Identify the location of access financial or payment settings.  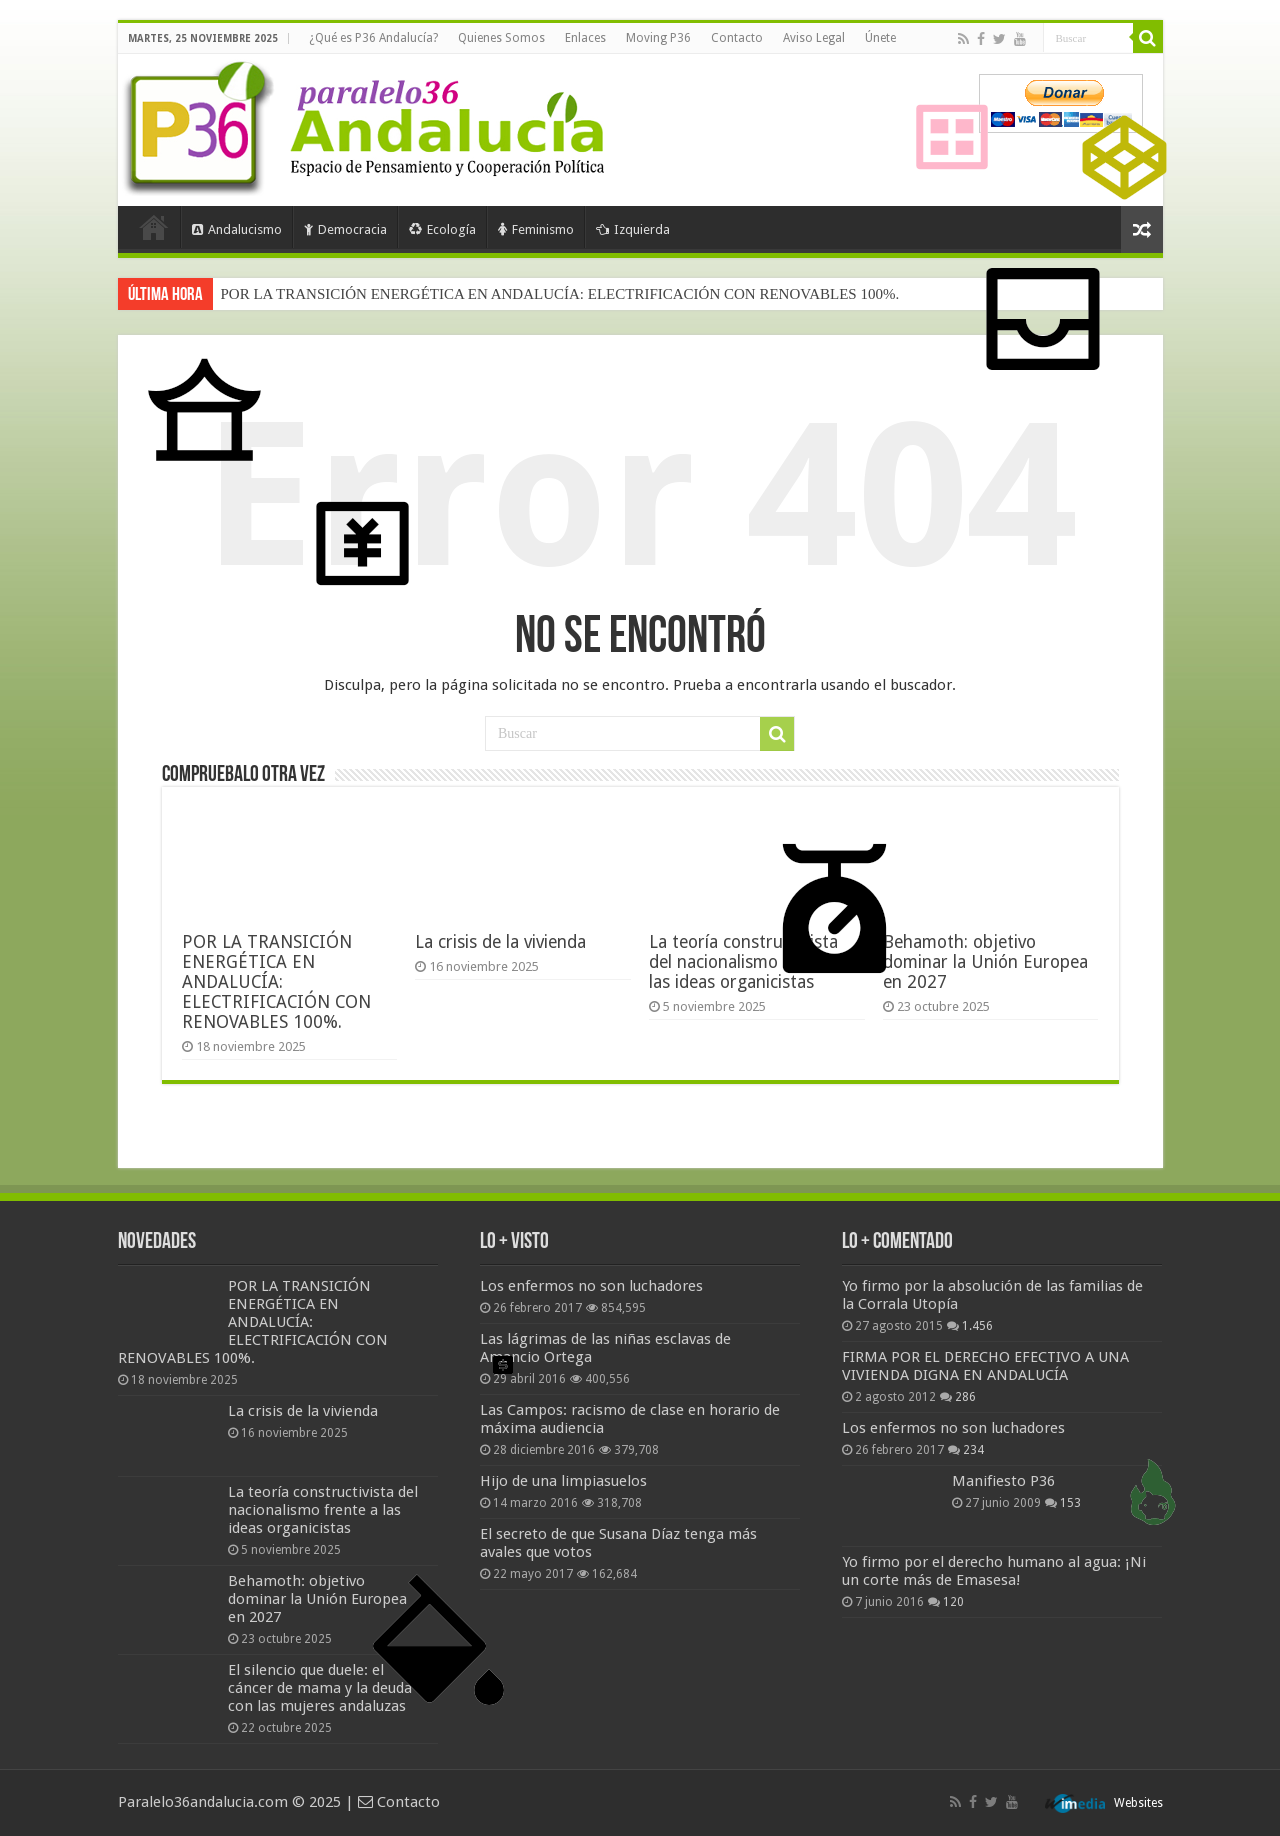
(503, 1365).